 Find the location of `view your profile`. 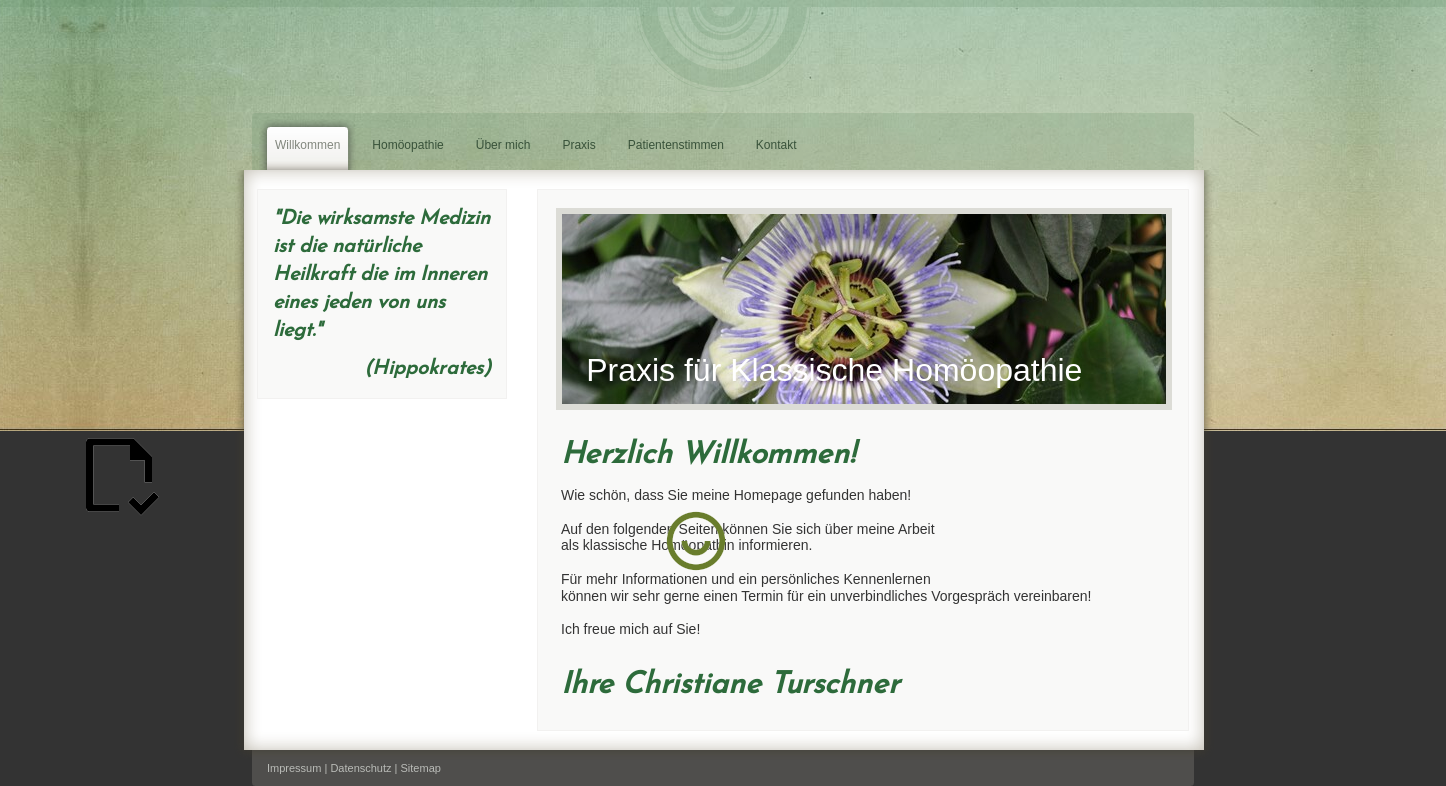

view your profile is located at coordinates (696, 541).